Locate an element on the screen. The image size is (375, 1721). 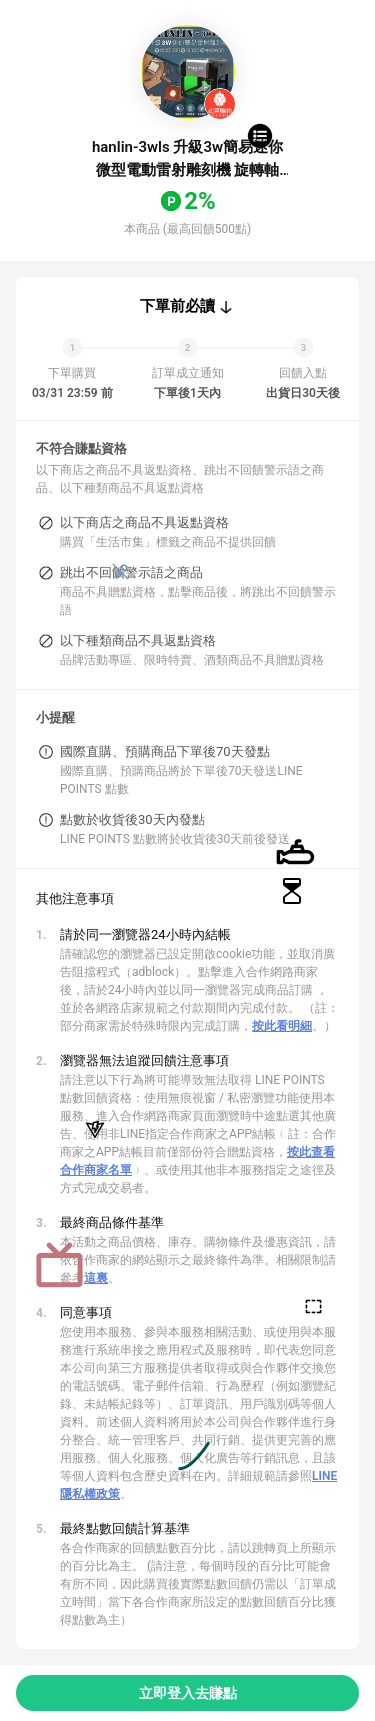
navigate to underwater or submarine-related content is located at coordinates (294, 853).